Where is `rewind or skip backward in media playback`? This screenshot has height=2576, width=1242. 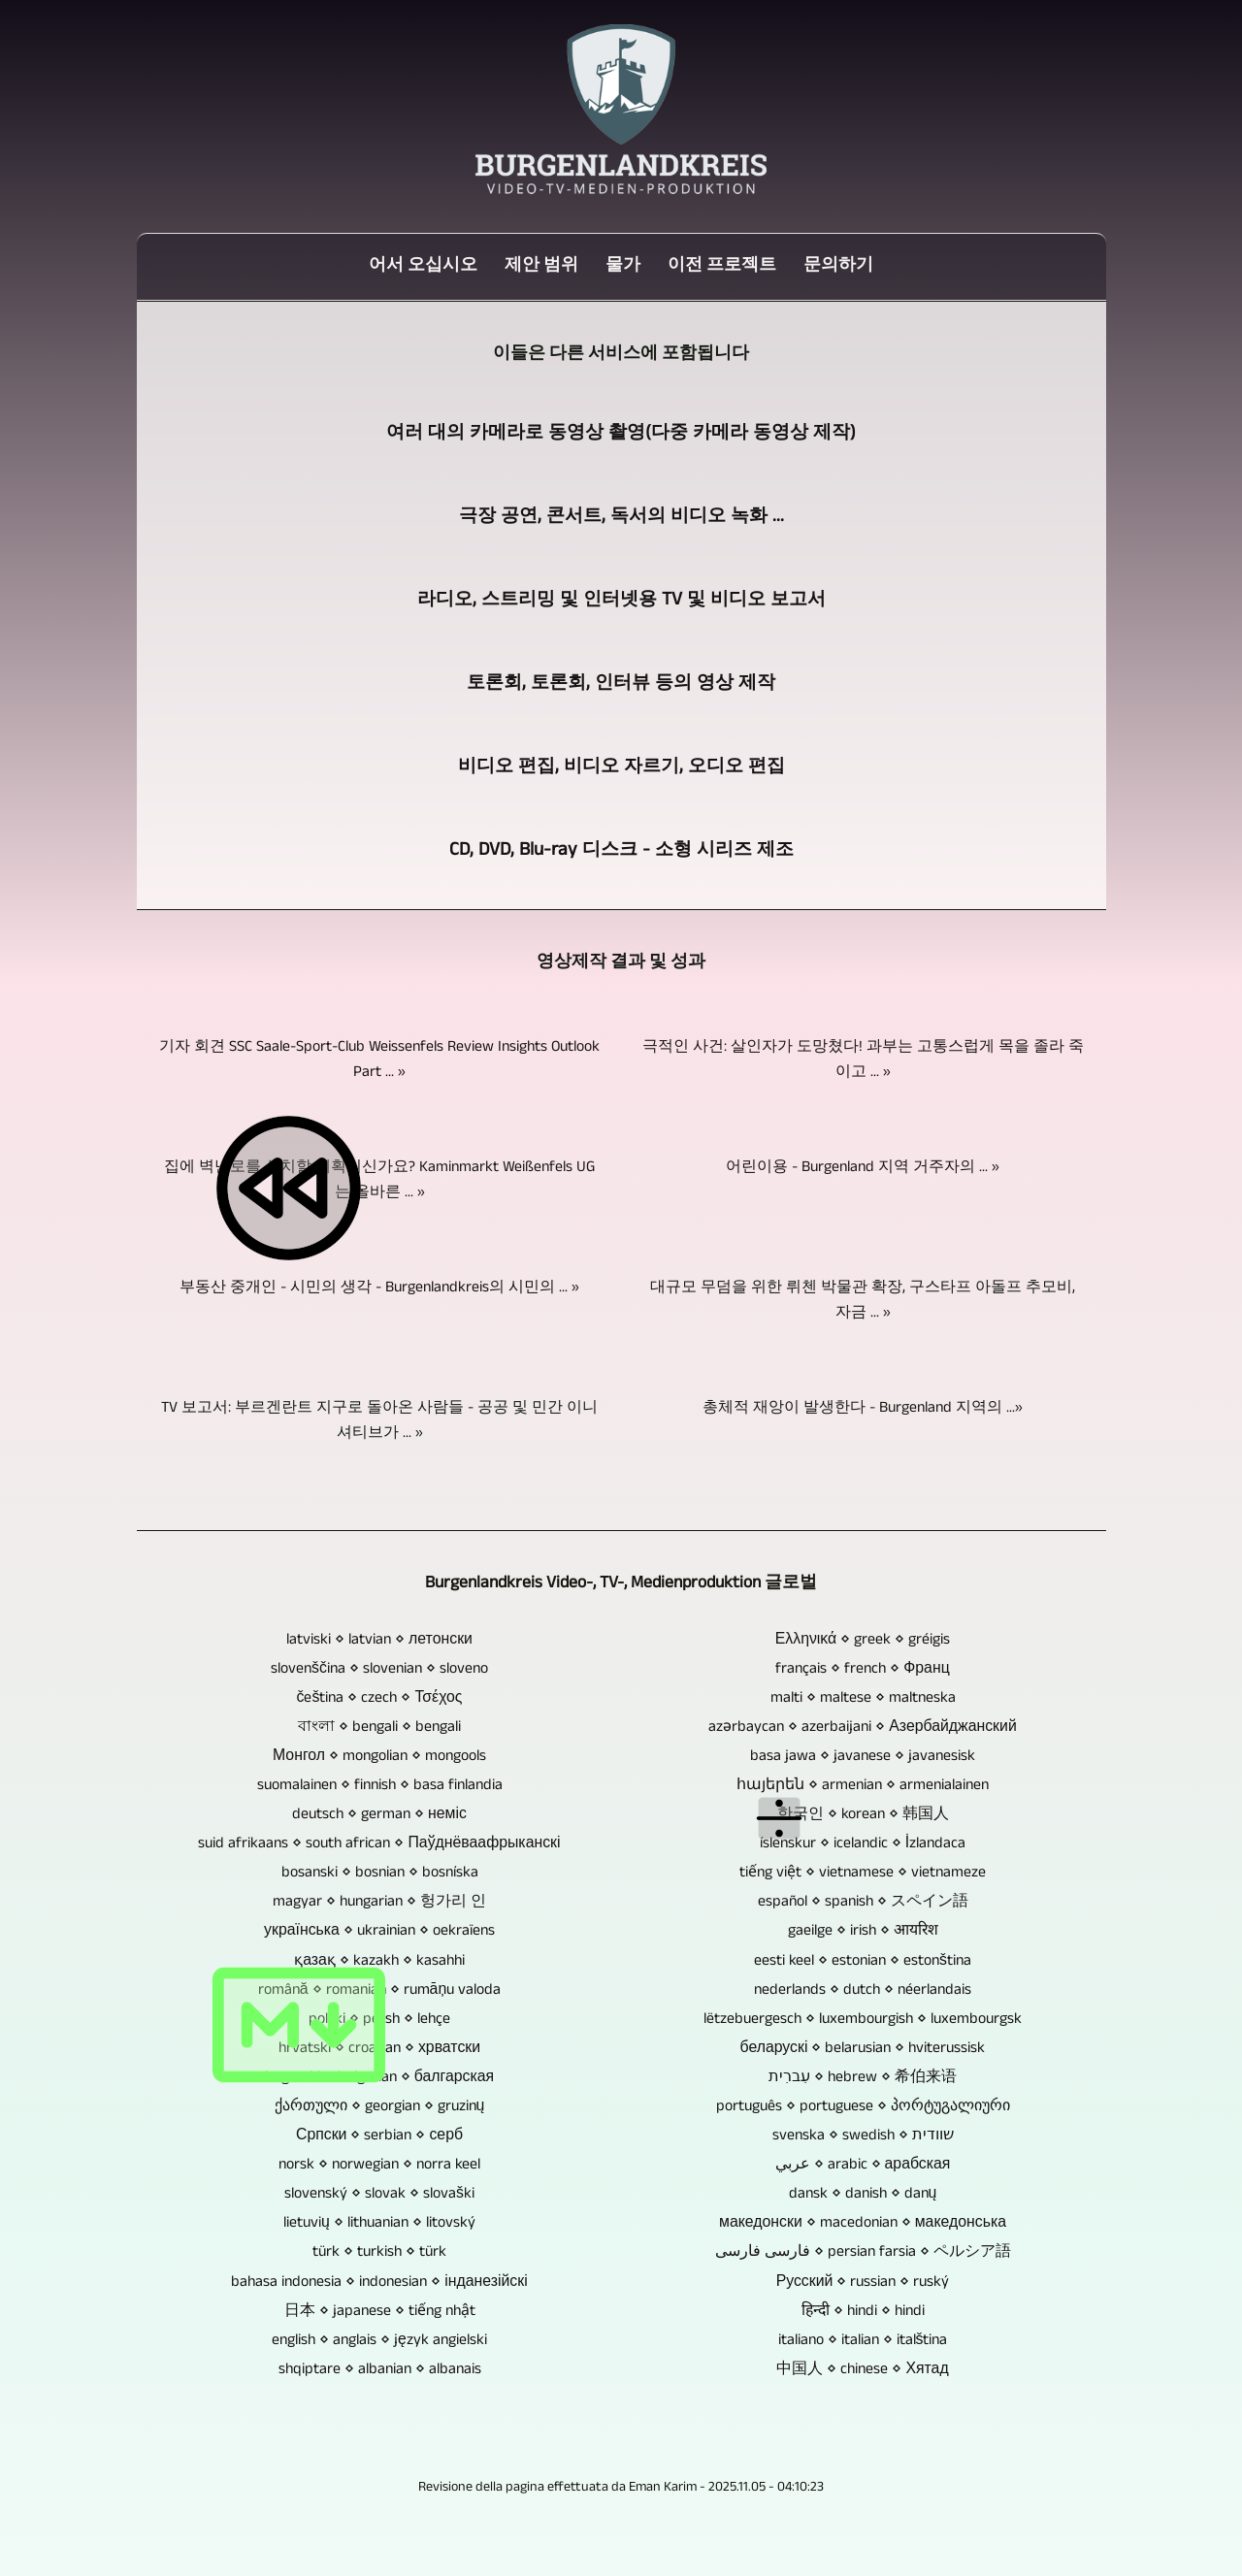 rewind or skip backward in media playback is located at coordinates (288, 1188).